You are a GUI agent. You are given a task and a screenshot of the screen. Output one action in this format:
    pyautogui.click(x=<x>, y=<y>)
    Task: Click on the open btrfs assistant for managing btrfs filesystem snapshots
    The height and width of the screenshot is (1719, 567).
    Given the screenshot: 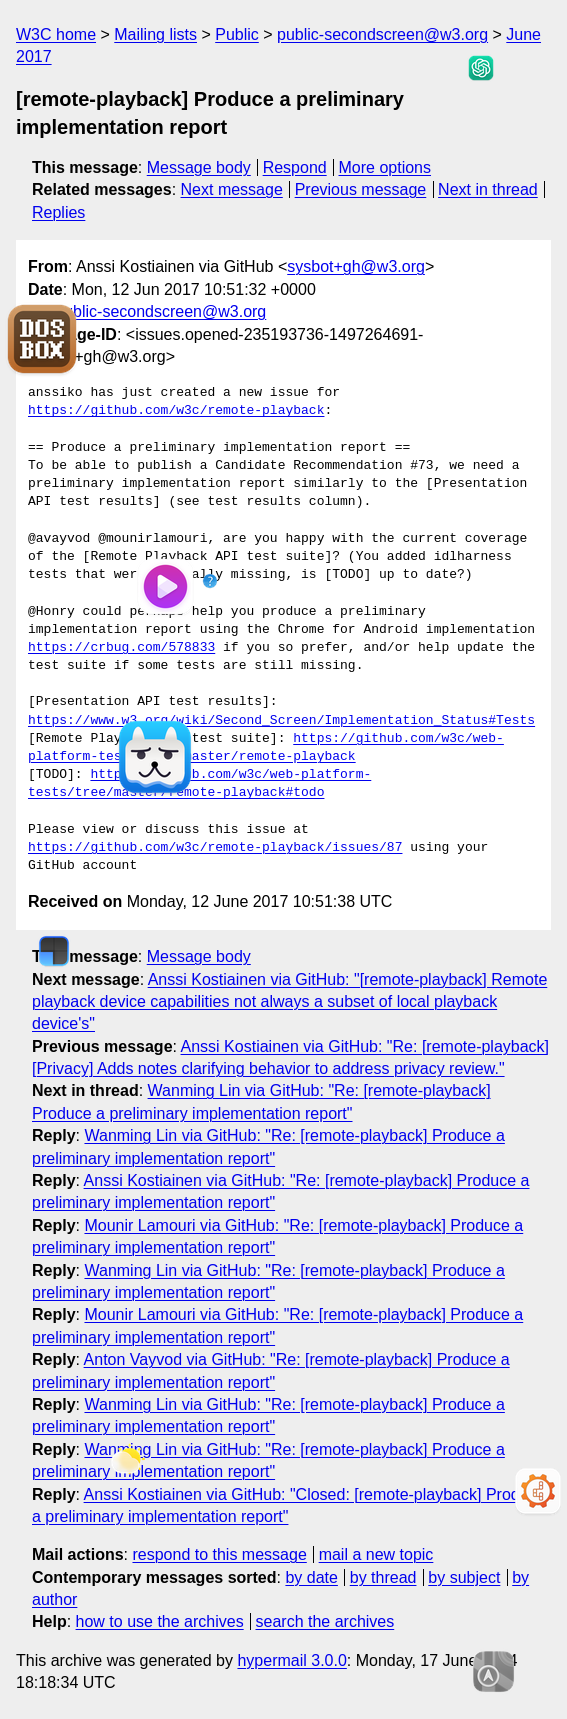 What is the action you would take?
    pyautogui.click(x=538, y=1491)
    